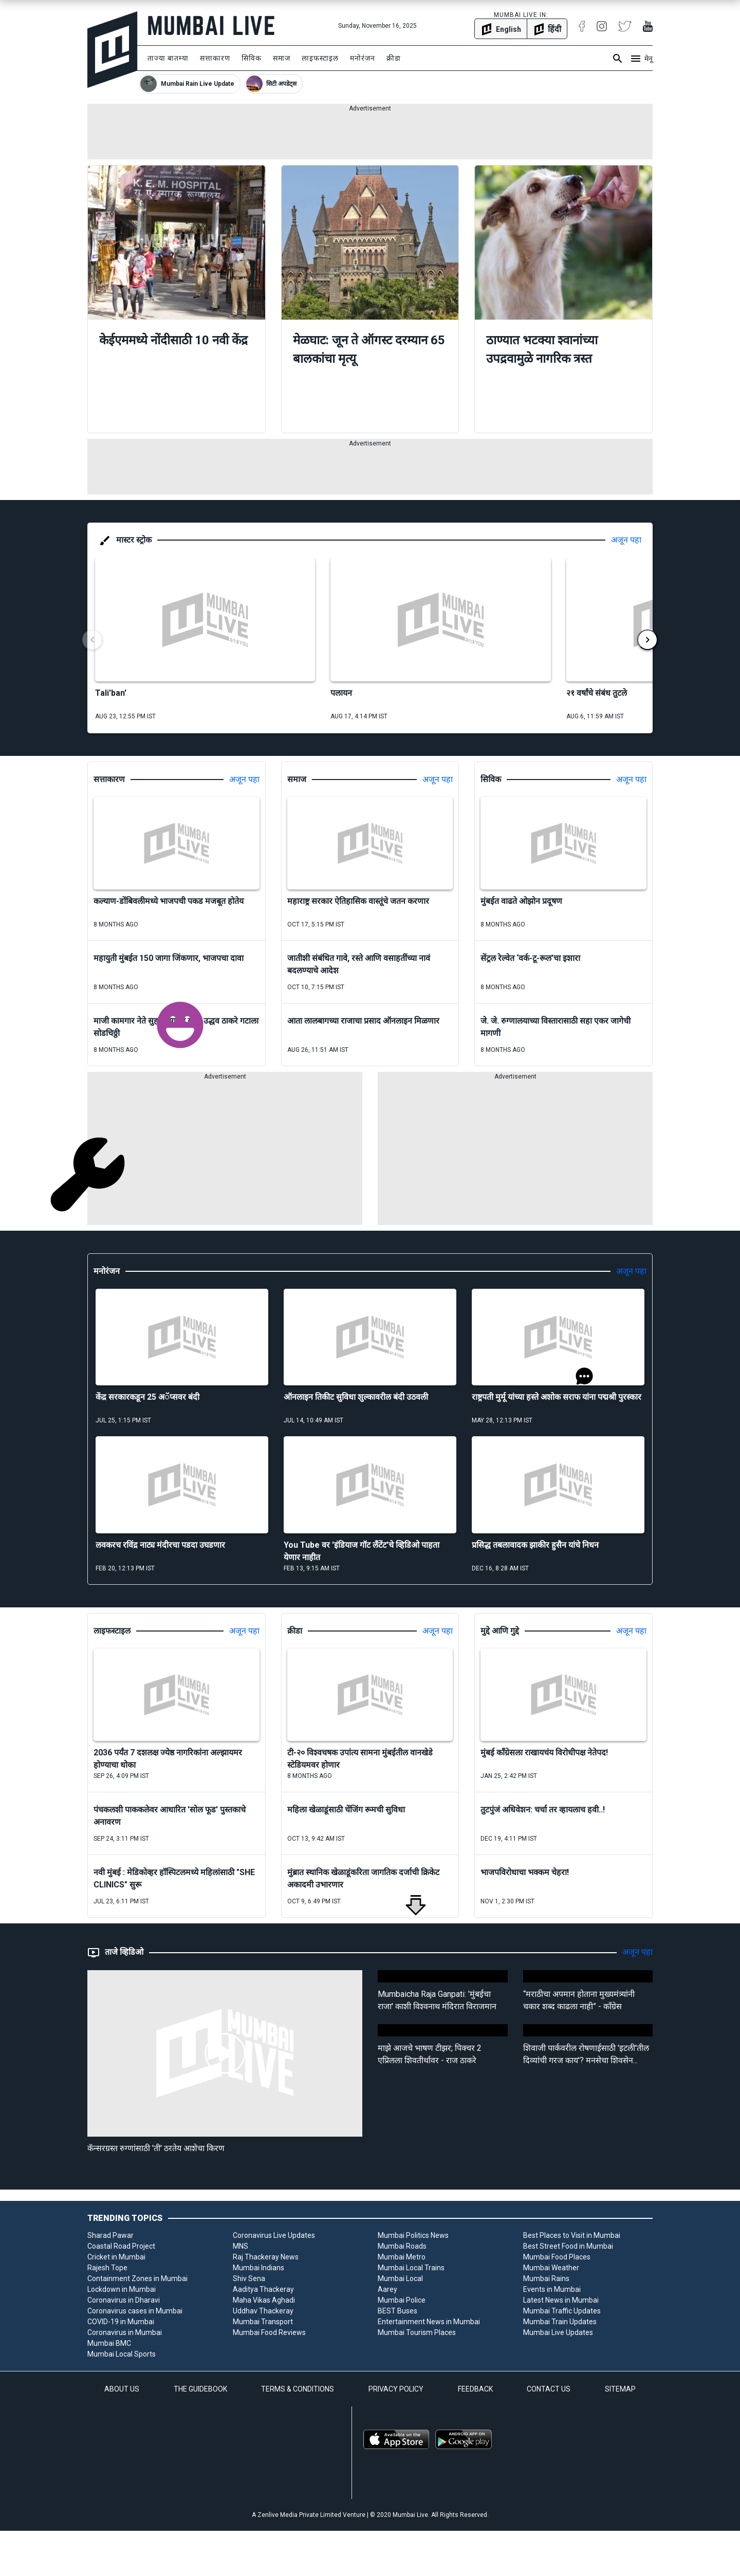  I want to click on react with laughter to a post or message, so click(180, 1025).